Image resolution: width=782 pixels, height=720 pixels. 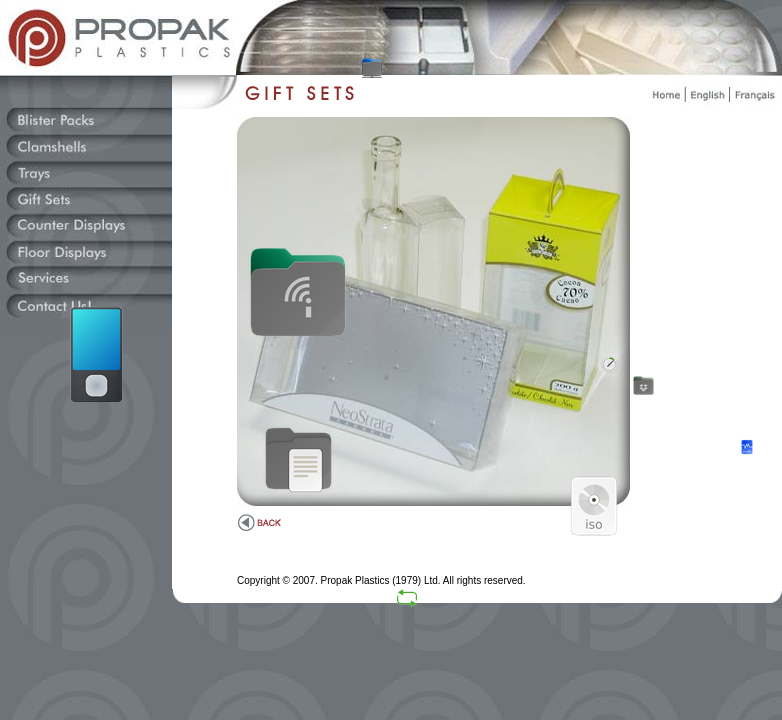 I want to click on a CD/DVD disc image file (ISO format), so click(x=594, y=506).